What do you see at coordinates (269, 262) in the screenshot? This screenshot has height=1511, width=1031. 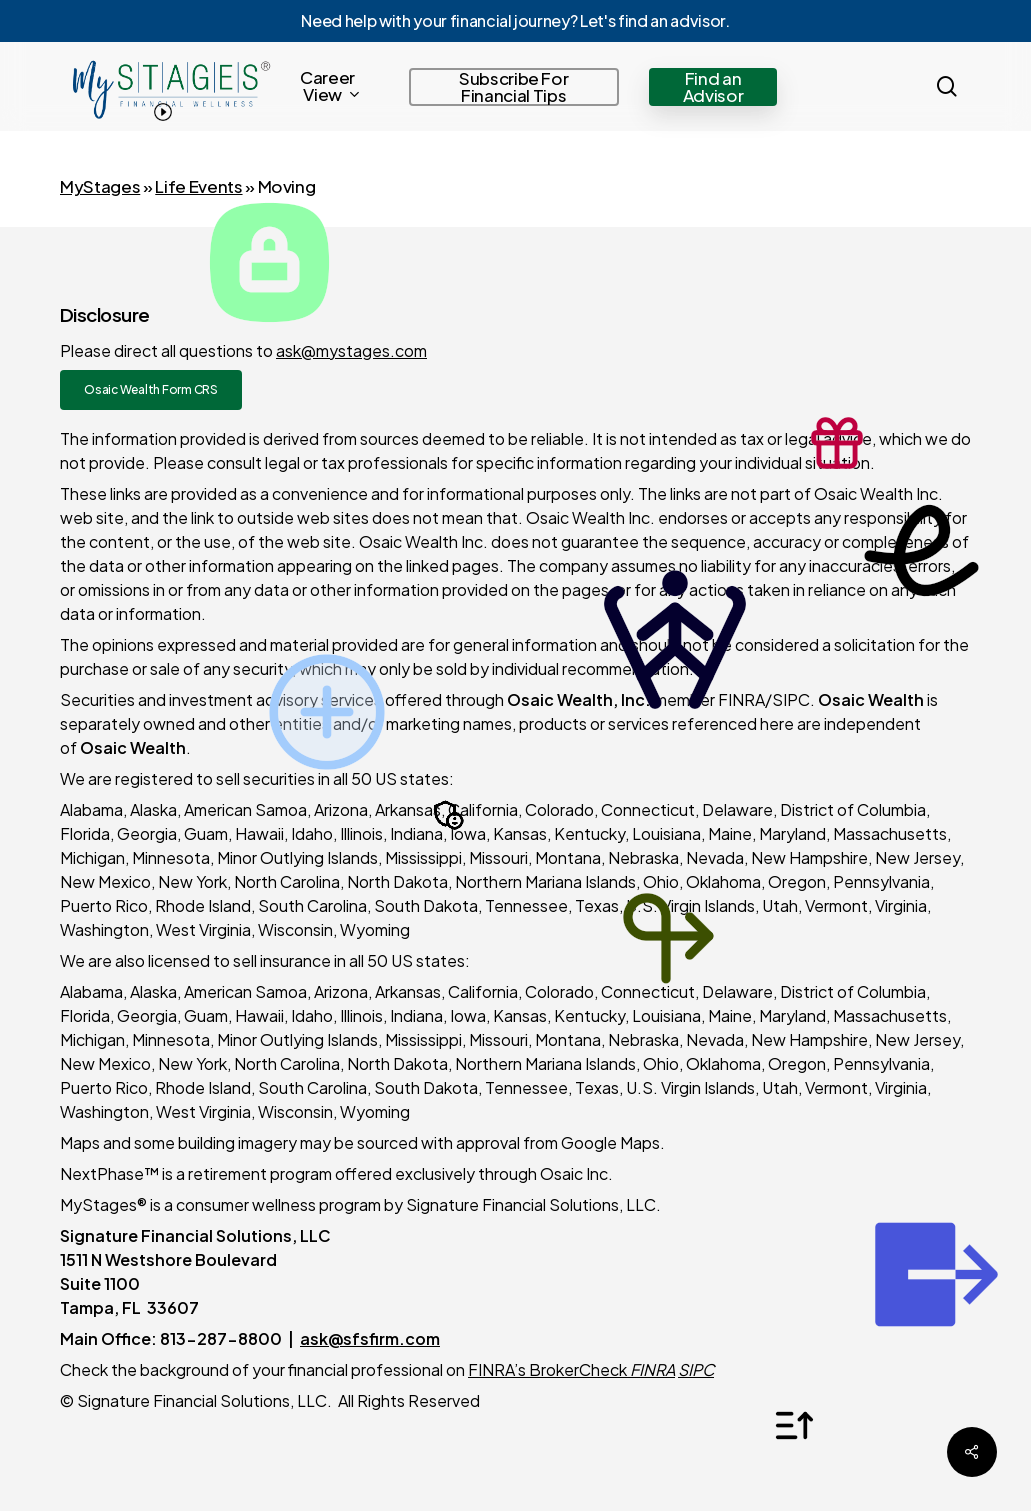 I see `access security or privacy settings` at bounding box center [269, 262].